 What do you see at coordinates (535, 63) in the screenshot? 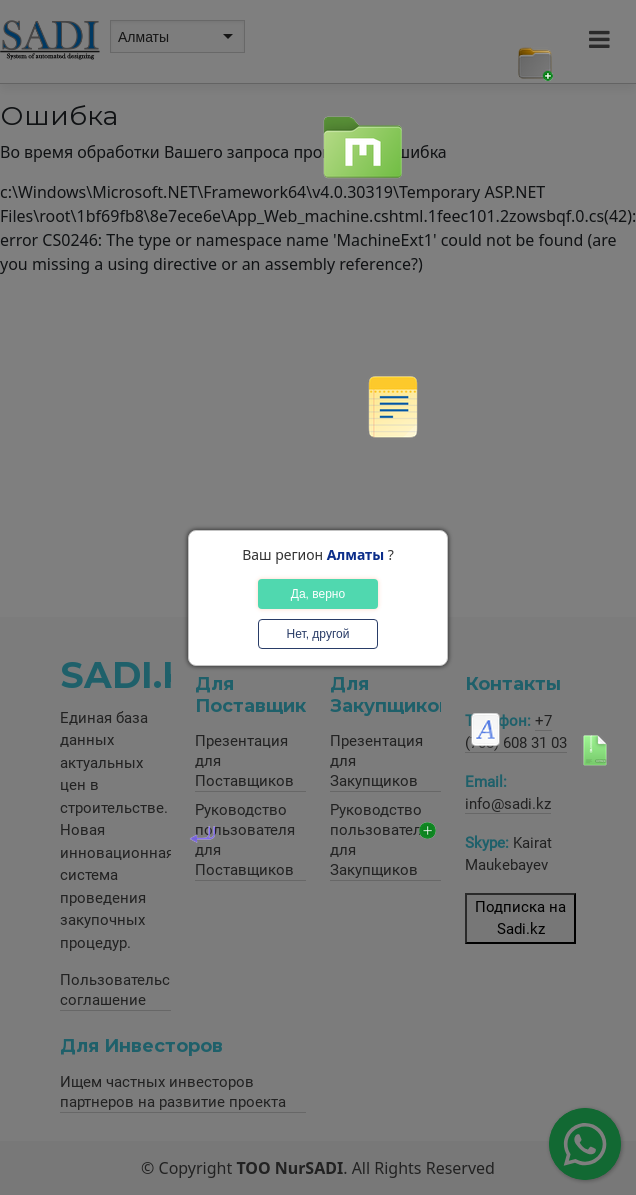
I see `create a new folder` at bounding box center [535, 63].